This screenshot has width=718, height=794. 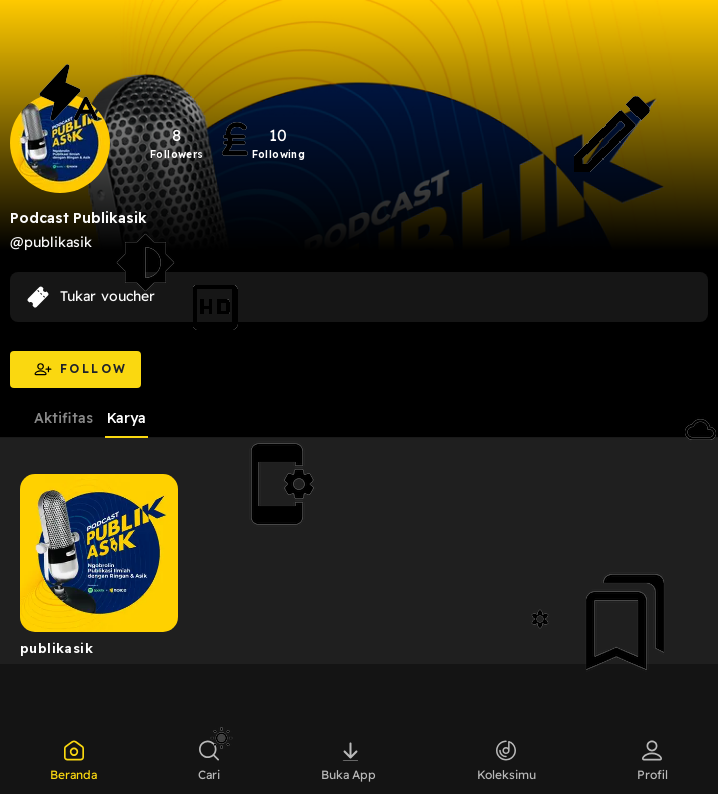 What do you see at coordinates (67, 94) in the screenshot?
I see `enable auto-flash mode for camera` at bounding box center [67, 94].